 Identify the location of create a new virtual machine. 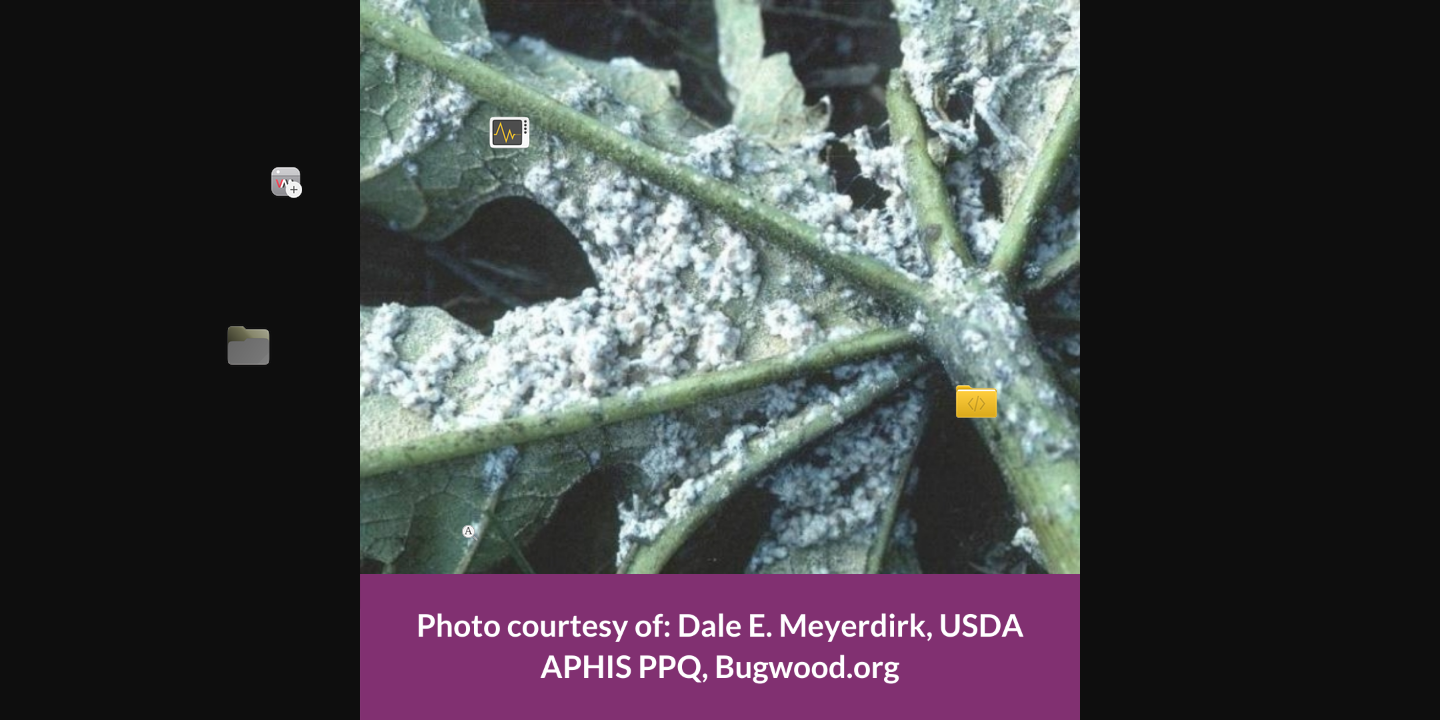
(286, 182).